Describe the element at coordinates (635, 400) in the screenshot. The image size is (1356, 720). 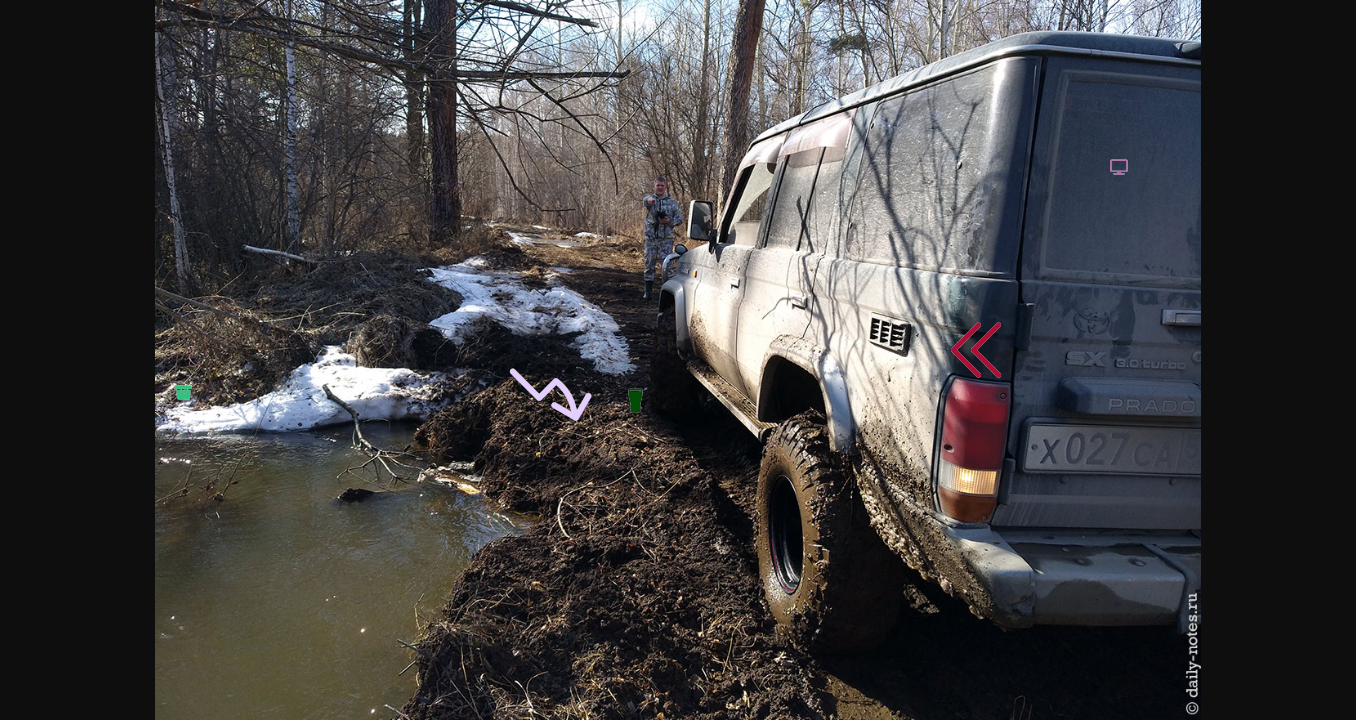
I see `view nearby pubs or bars` at that location.